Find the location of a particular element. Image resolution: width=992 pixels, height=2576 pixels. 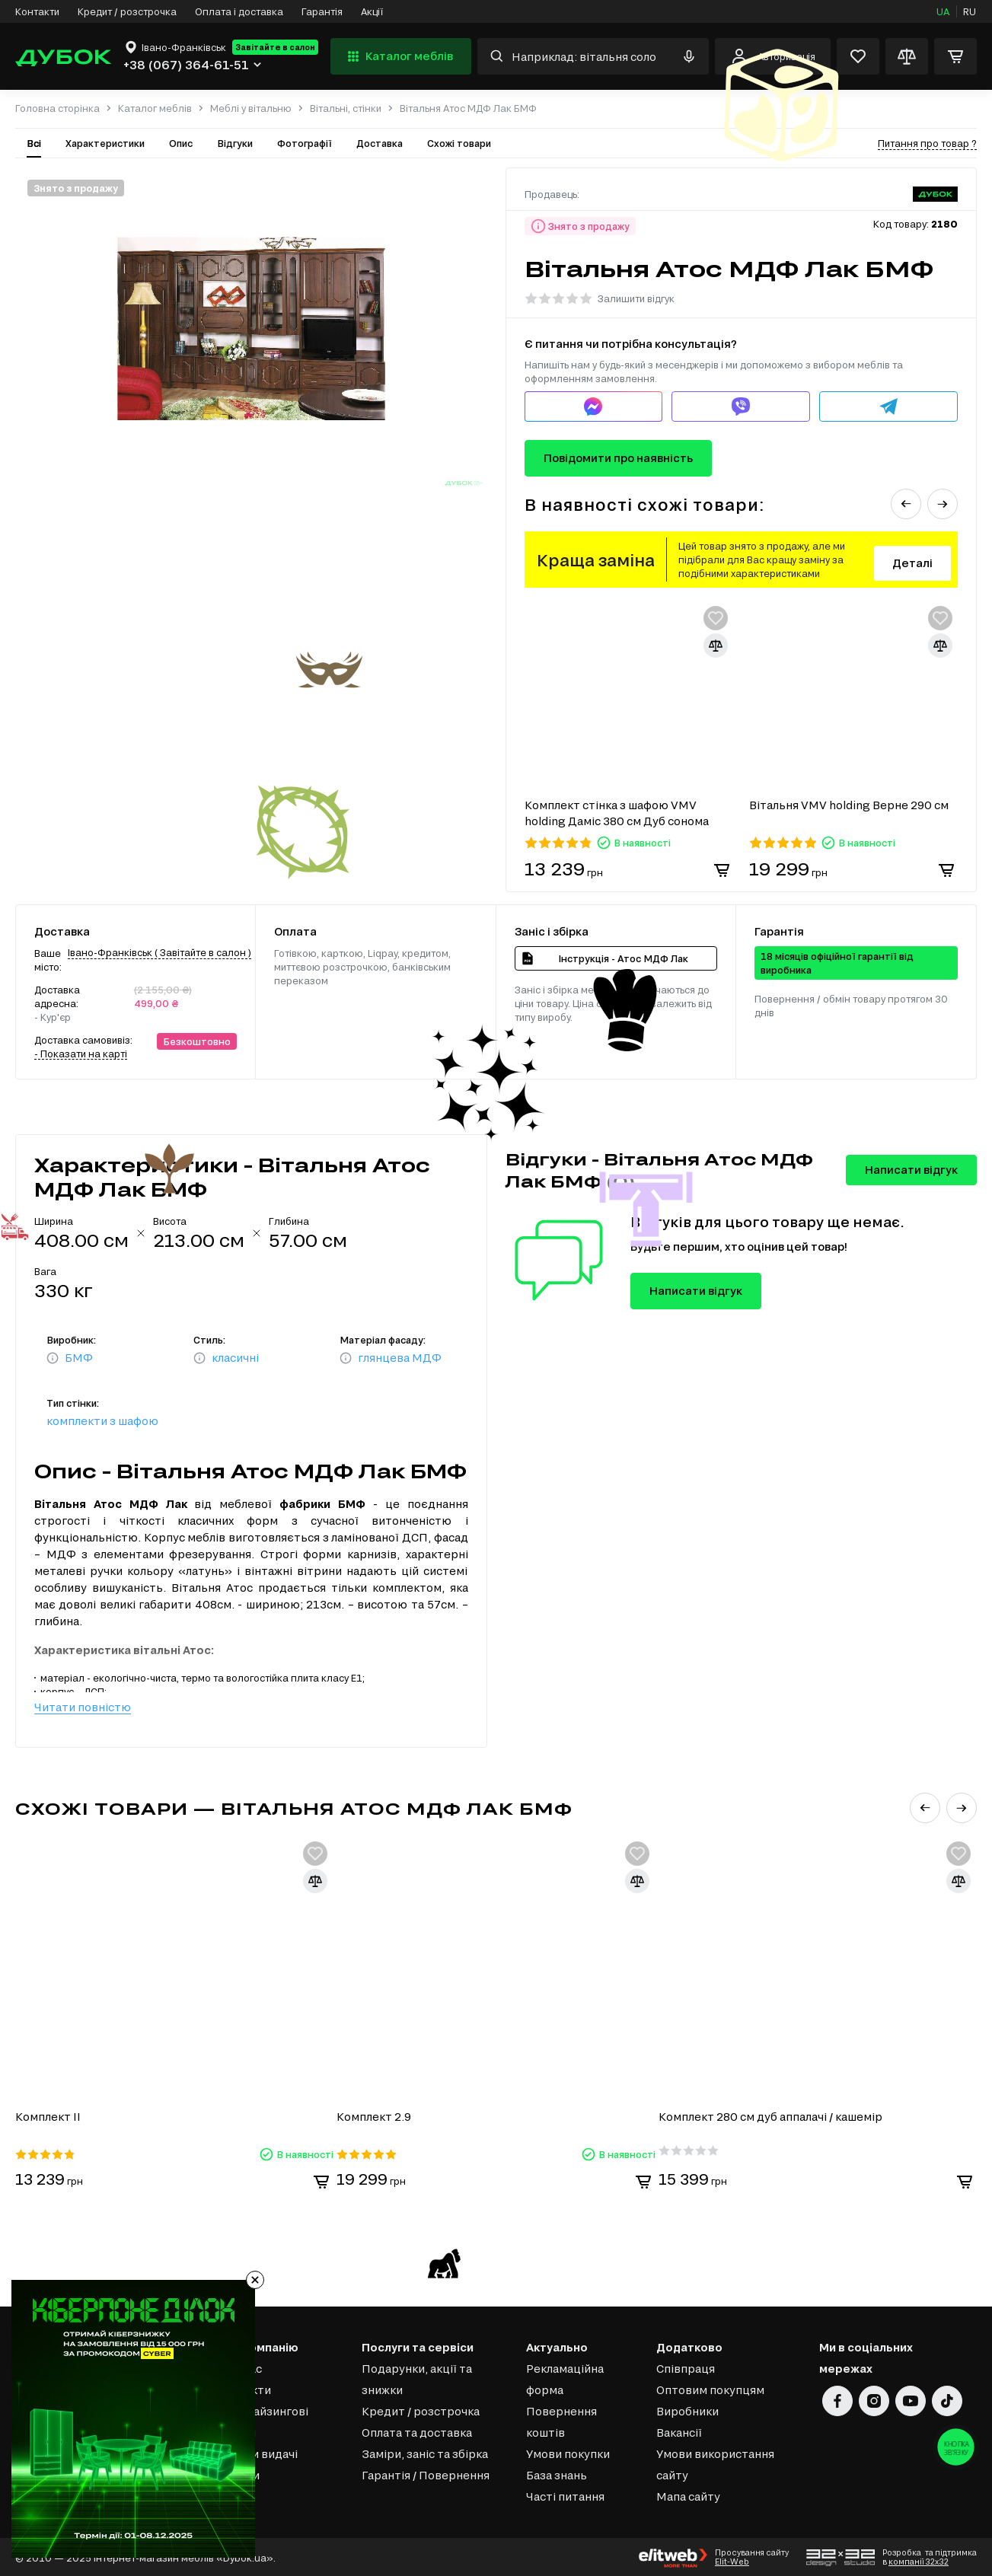

access cooking or recipe features is located at coordinates (625, 1010).